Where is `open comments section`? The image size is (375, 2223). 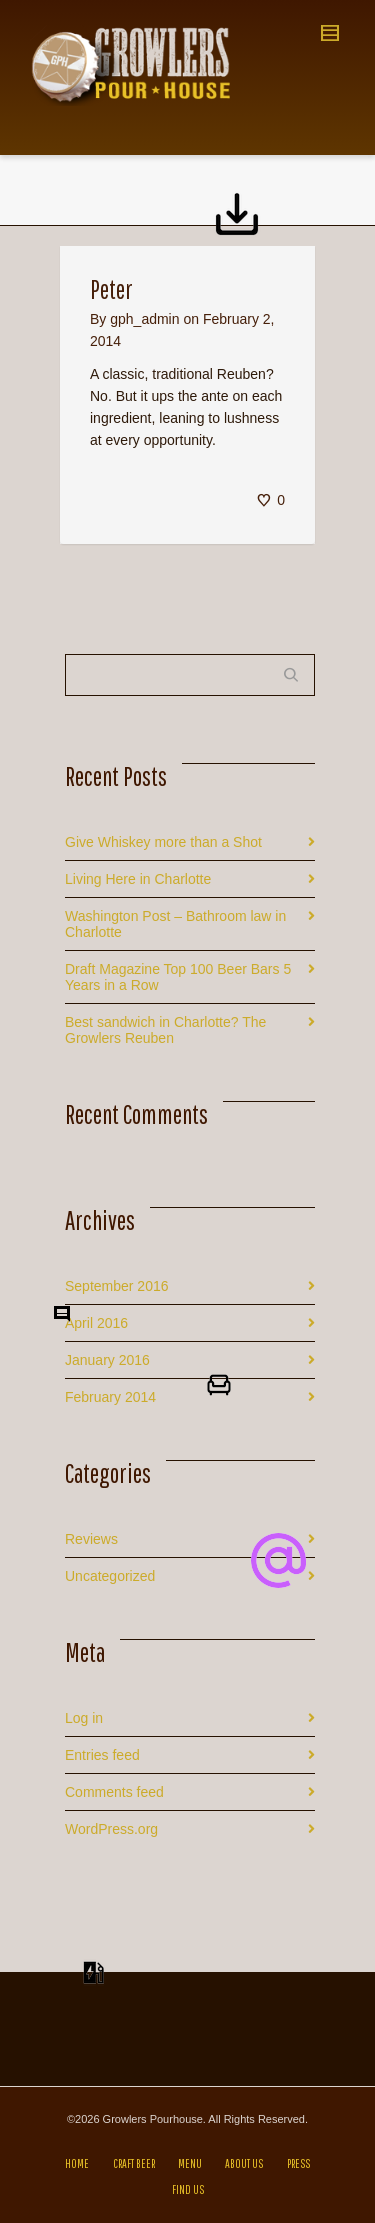
open comments section is located at coordinates (62, 1314).